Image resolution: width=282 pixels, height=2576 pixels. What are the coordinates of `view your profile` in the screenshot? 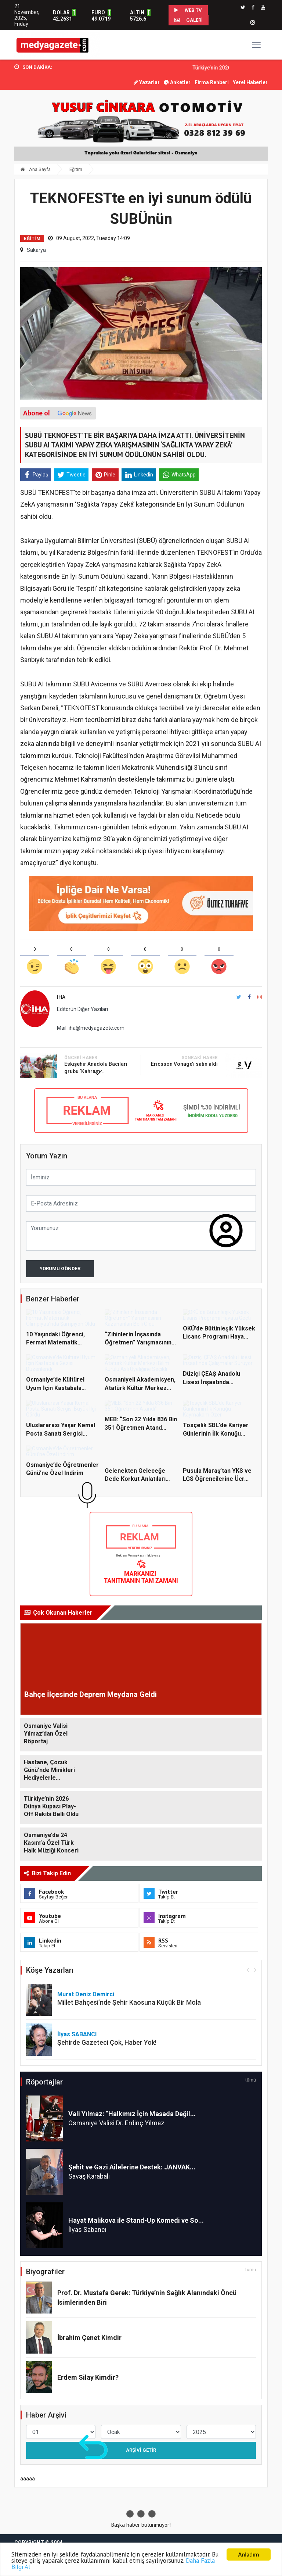 It's located at (226, 1230).